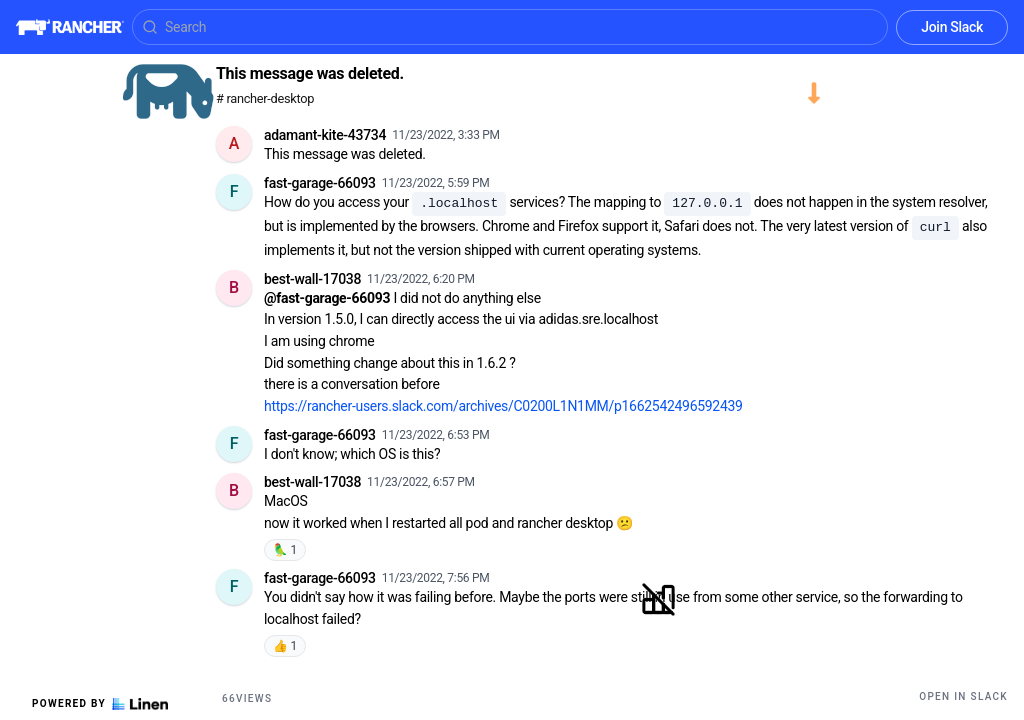 The height and width of the screenshot is (720, 1024). I want to click on indicates dairy or farm-related content, so click(168, 91).